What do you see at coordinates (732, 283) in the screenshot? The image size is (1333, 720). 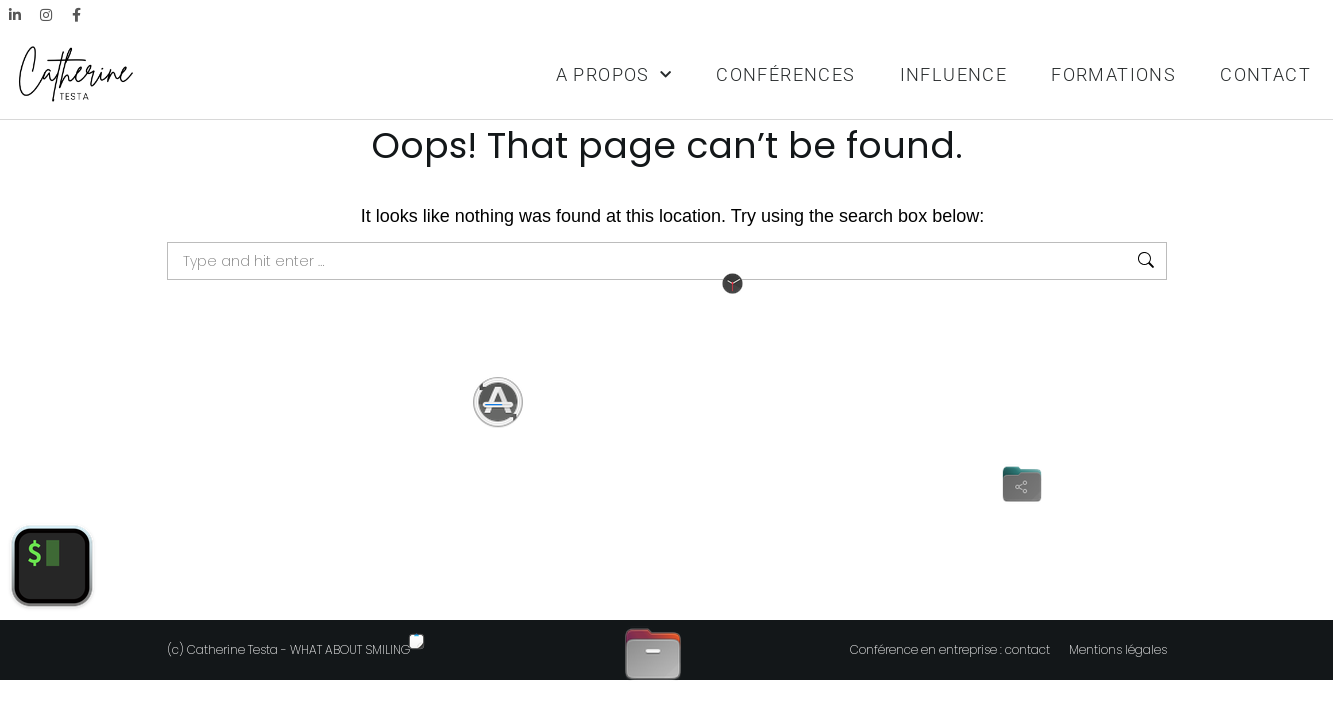 I see `indicates a time-sensitive or urgent notification` at bounding box center [732, 283].